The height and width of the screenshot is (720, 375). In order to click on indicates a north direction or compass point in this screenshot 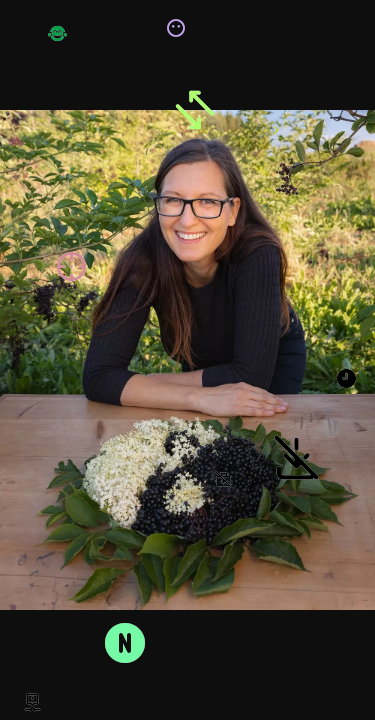, I will do `click(125, 643)`.